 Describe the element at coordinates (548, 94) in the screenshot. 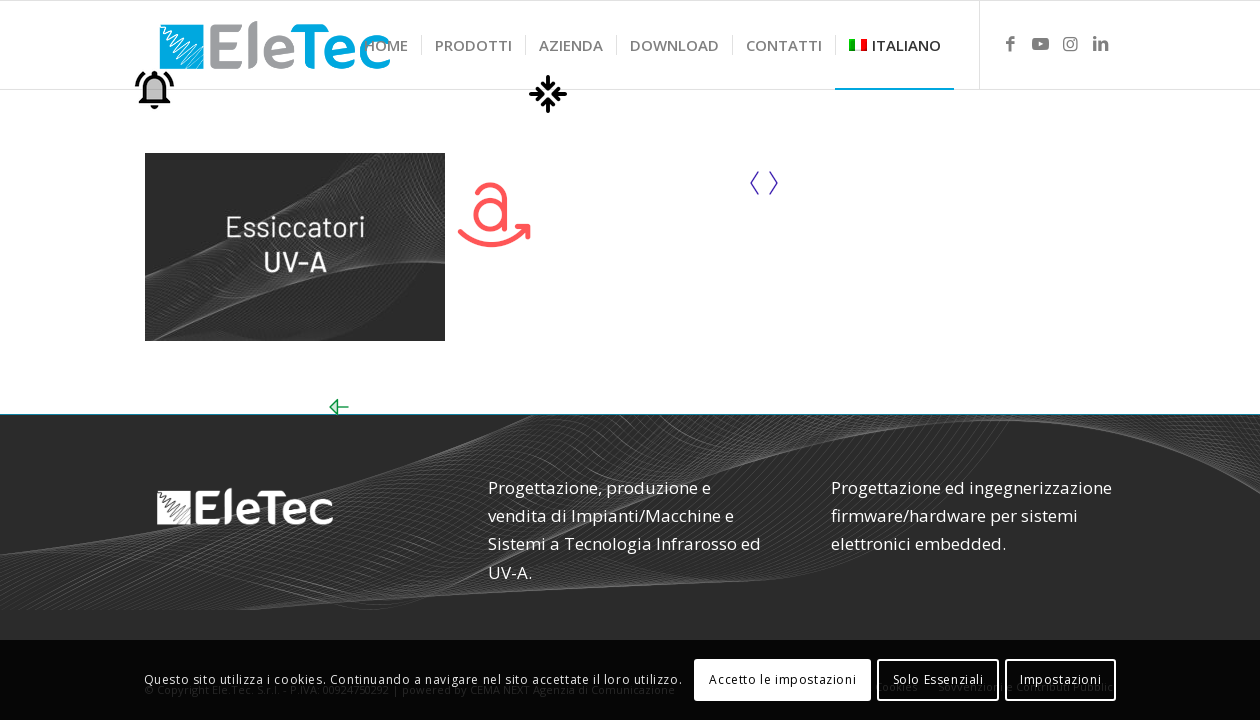

I see `collapse or minimize content` at that location.